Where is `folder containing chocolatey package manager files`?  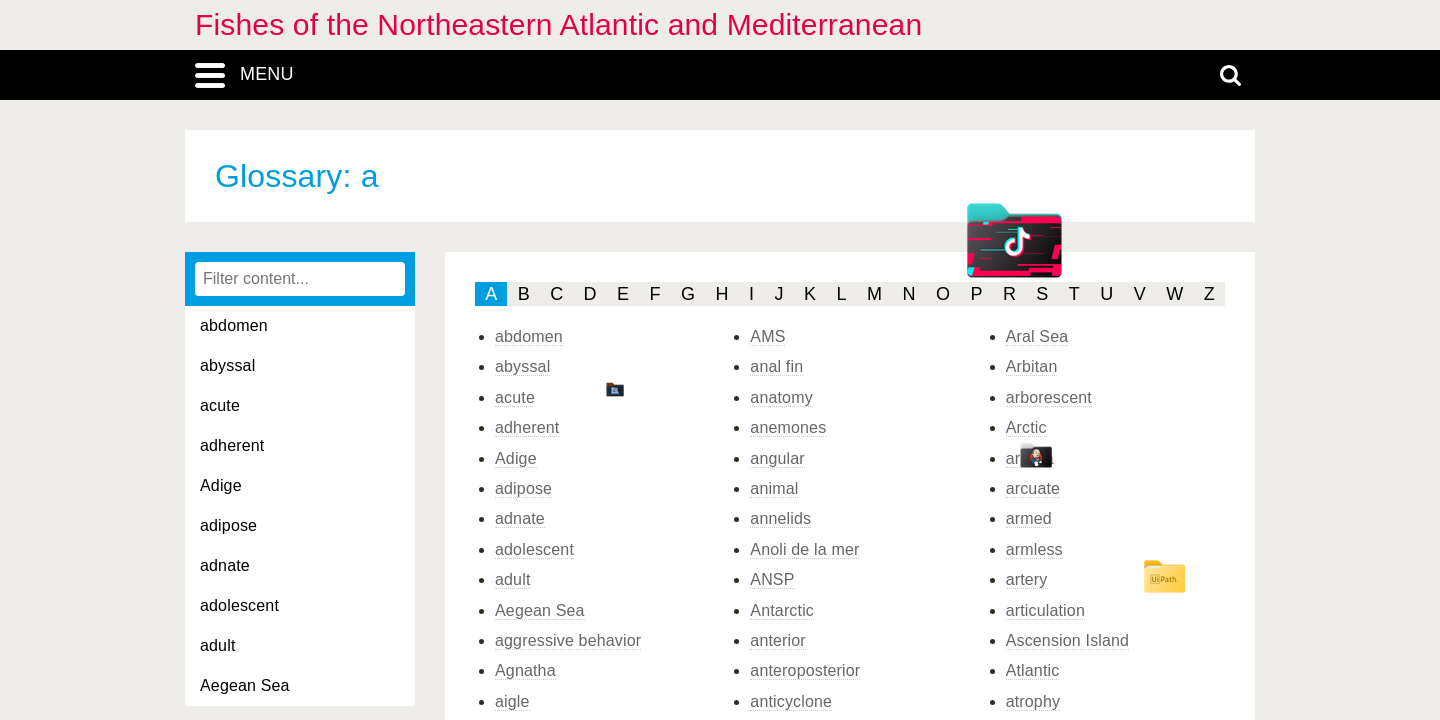
folder containing chocolatey package manager files is located at coordinates (615, 390).